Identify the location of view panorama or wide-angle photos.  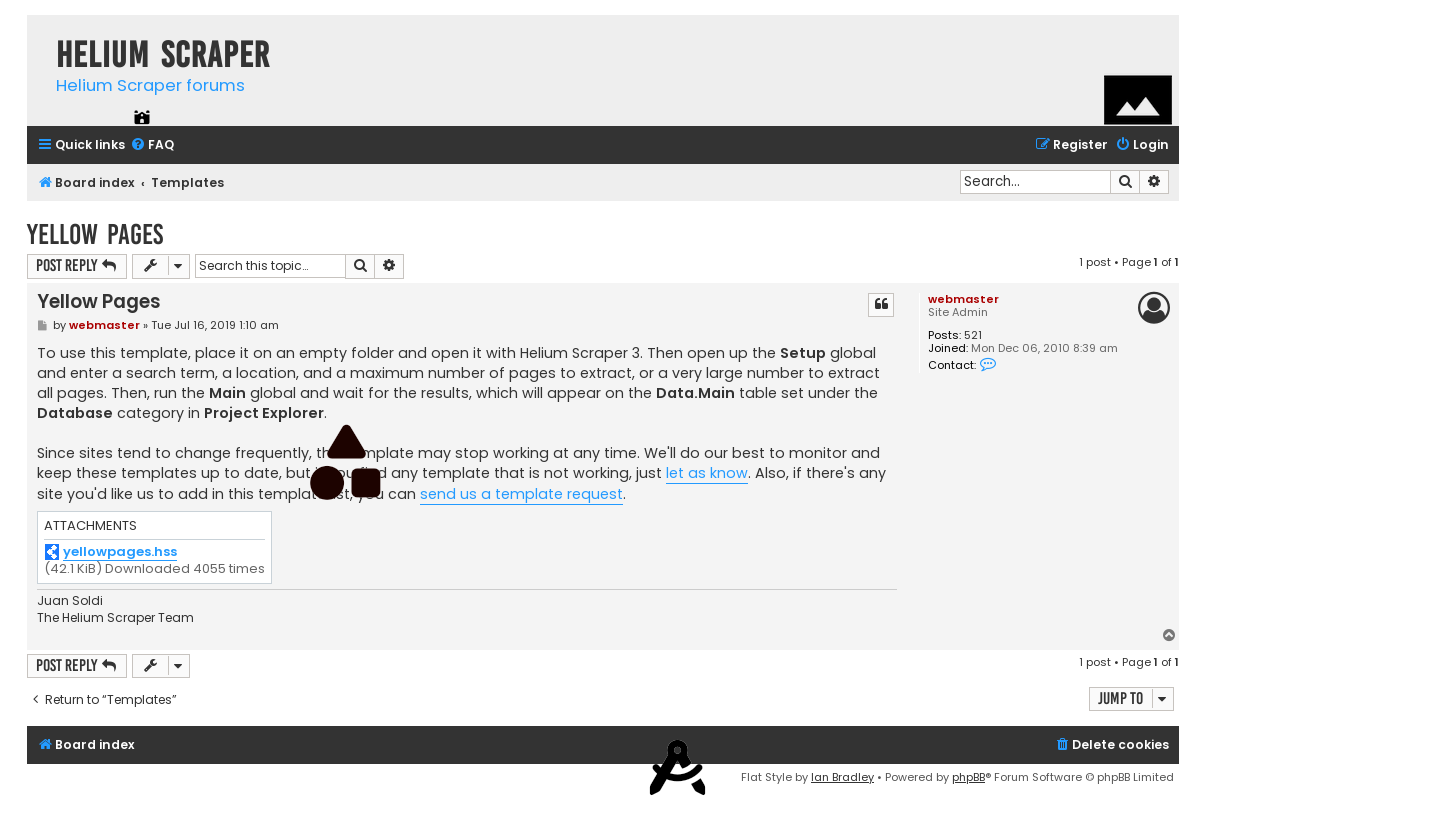
(1138, 100).